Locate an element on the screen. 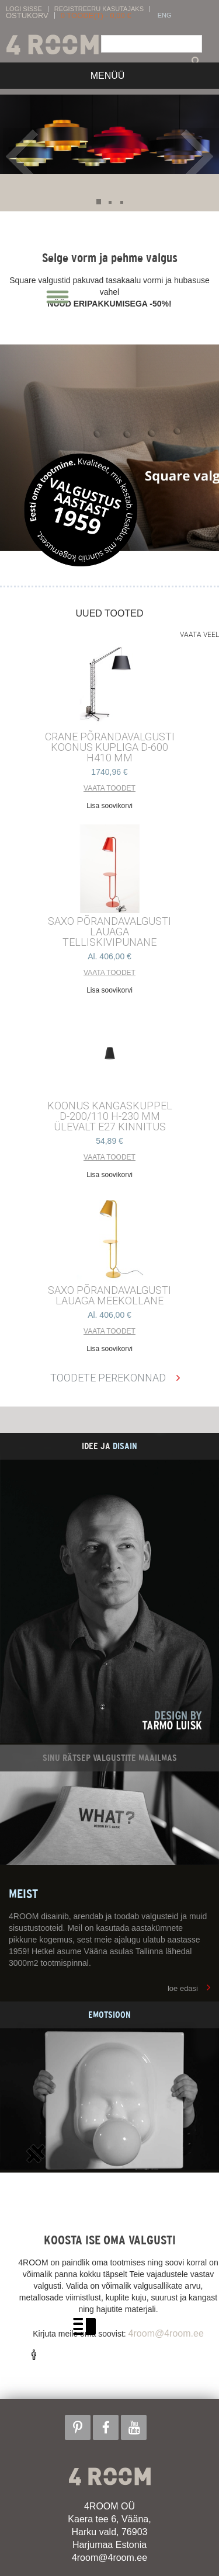 The image size is (219, 2576). open navigation menu is located at coordinates (57, 297).